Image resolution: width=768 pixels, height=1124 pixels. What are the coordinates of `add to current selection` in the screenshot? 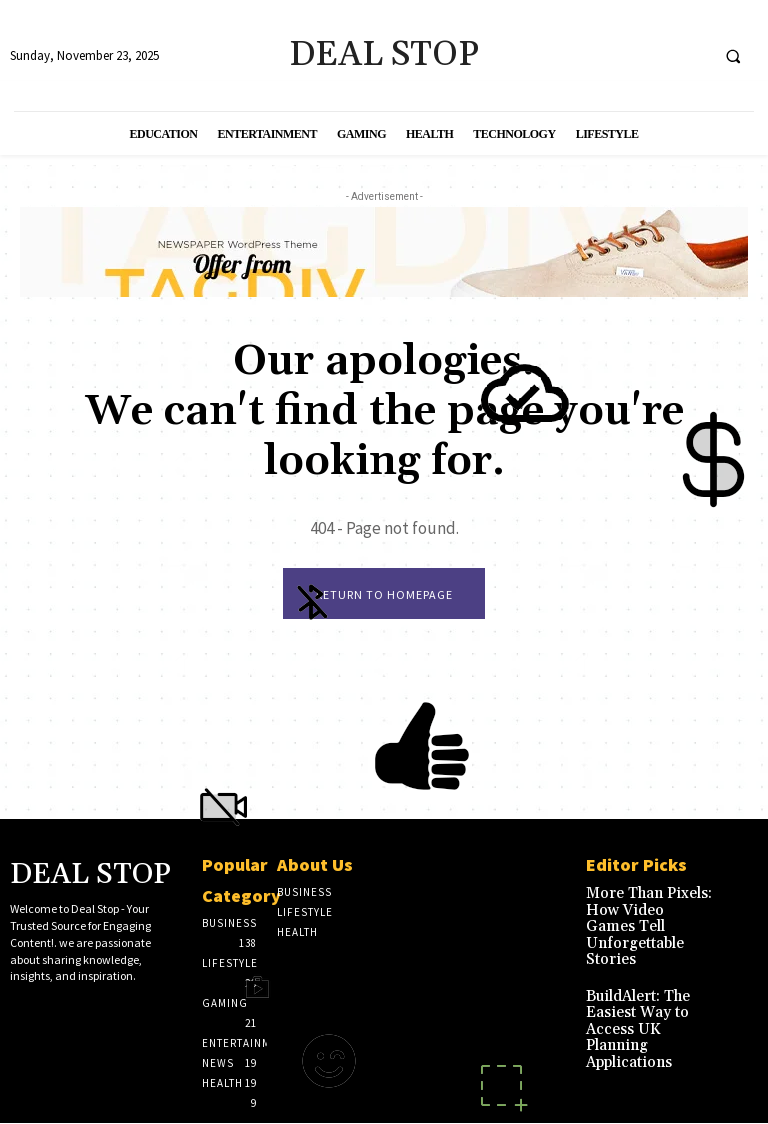 It's located at (501, 1085).